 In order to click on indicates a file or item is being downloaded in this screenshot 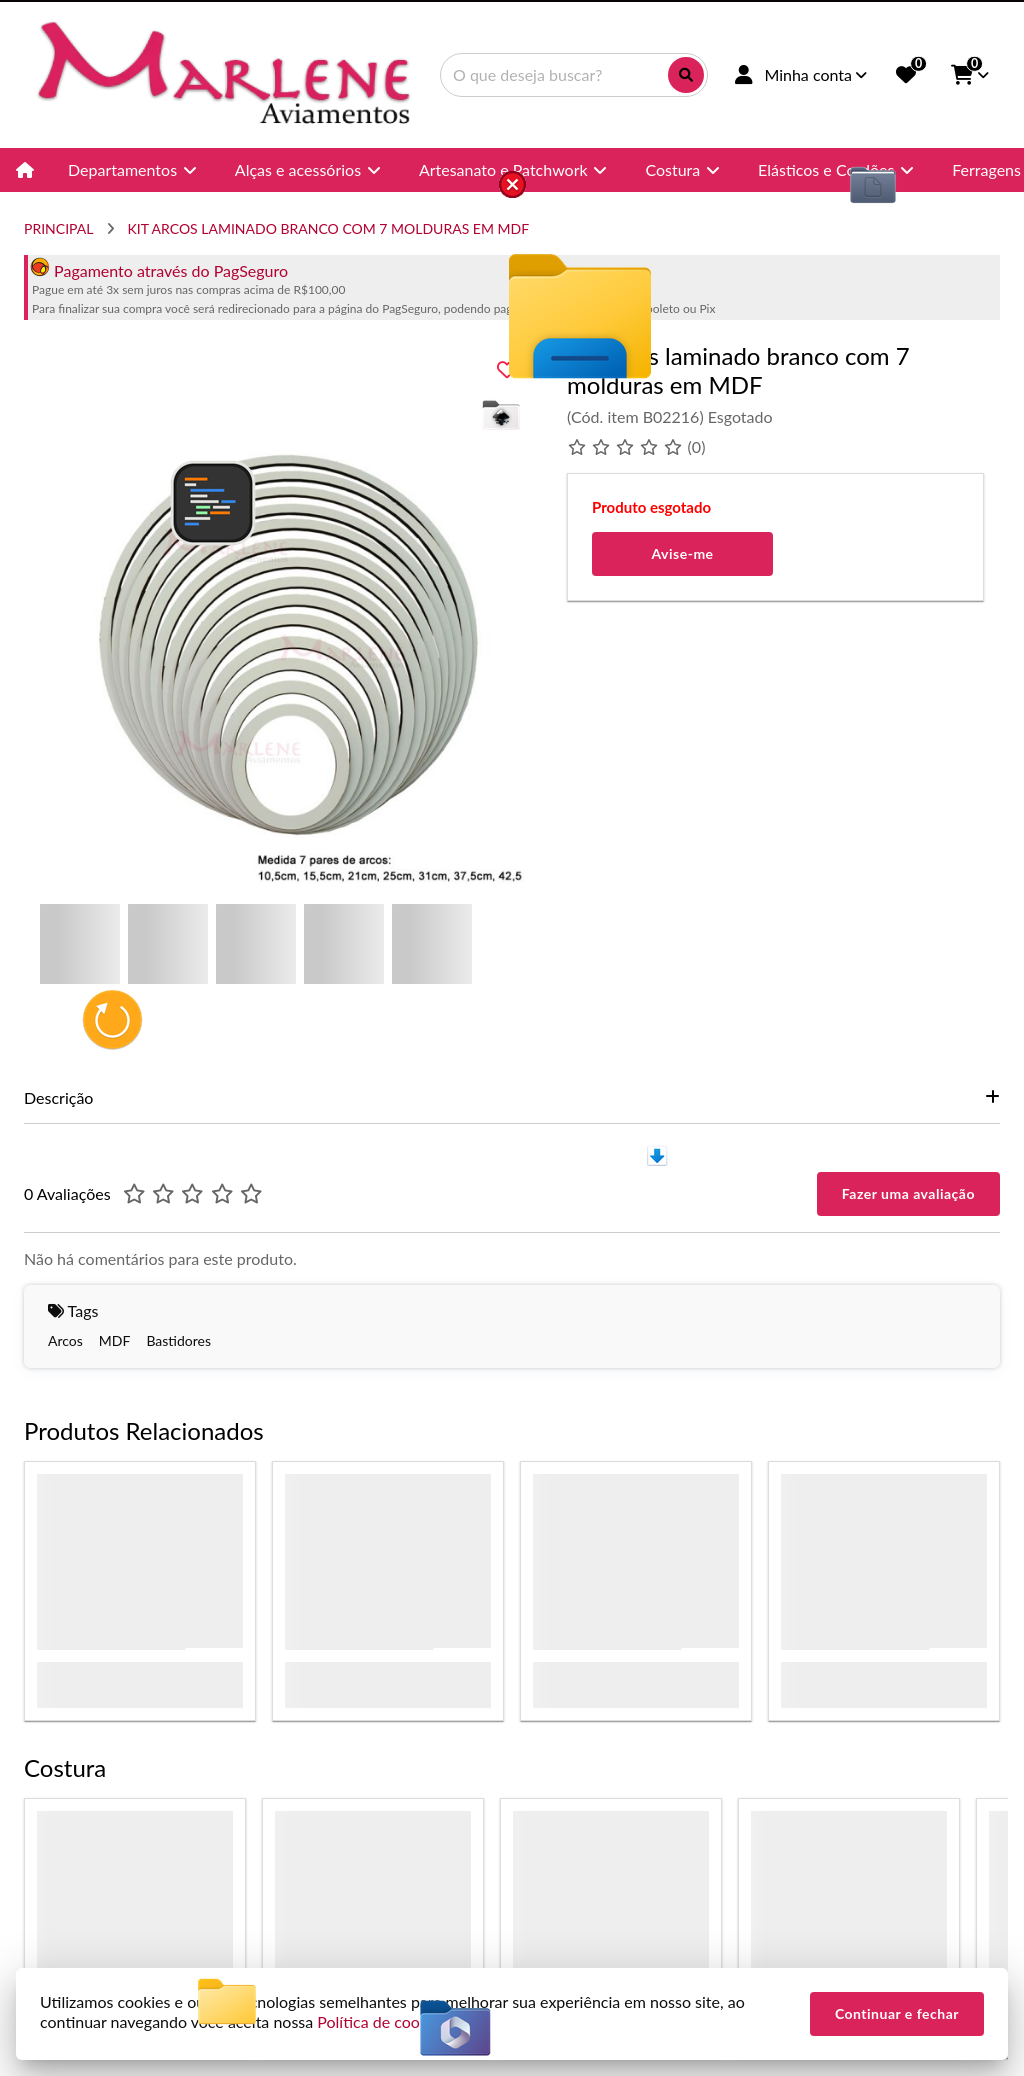, I will do `click(673, 1140)`.